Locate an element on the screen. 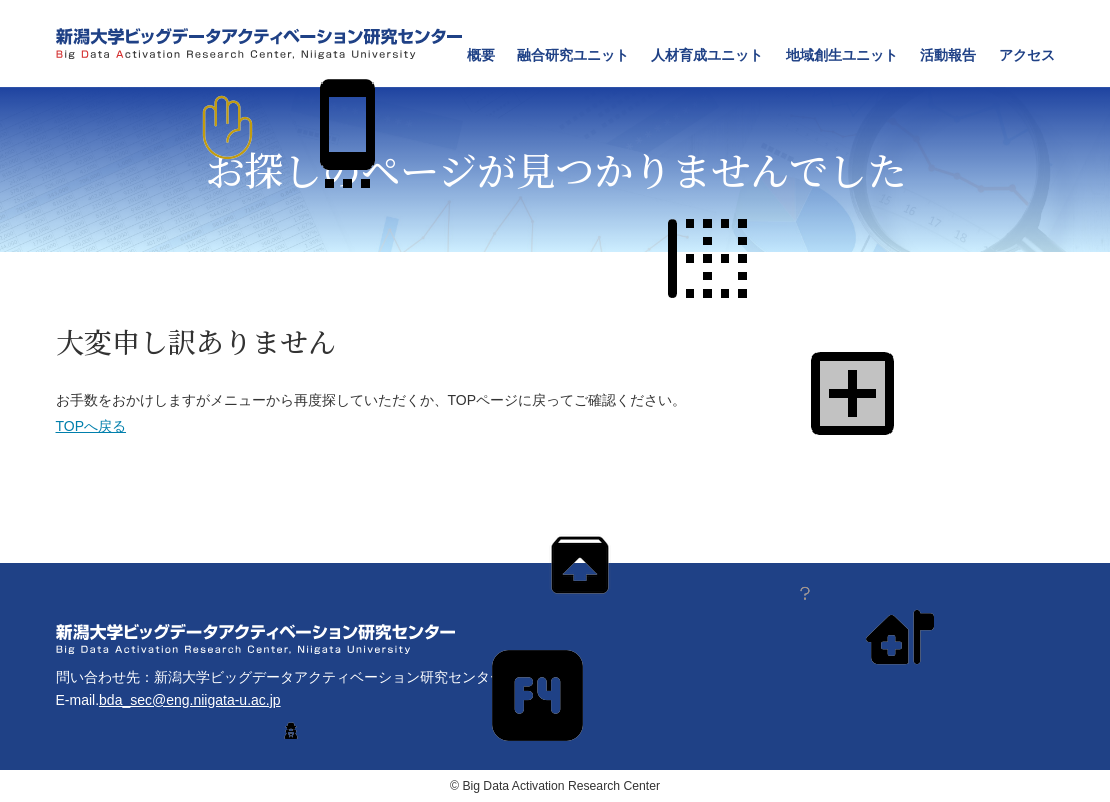 The height and width of the screenshot is (802, 1110). apply border to left edge of cell or element is located at coordinates (707, 258).